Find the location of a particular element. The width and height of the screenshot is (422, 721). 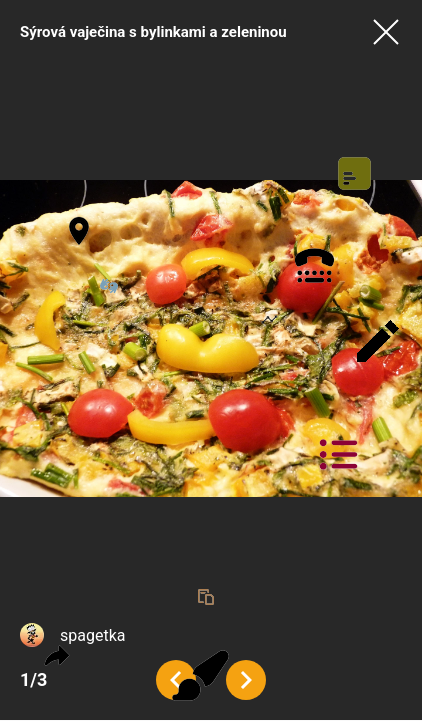

view analytics and statistics is located at coordinates (269, 319).